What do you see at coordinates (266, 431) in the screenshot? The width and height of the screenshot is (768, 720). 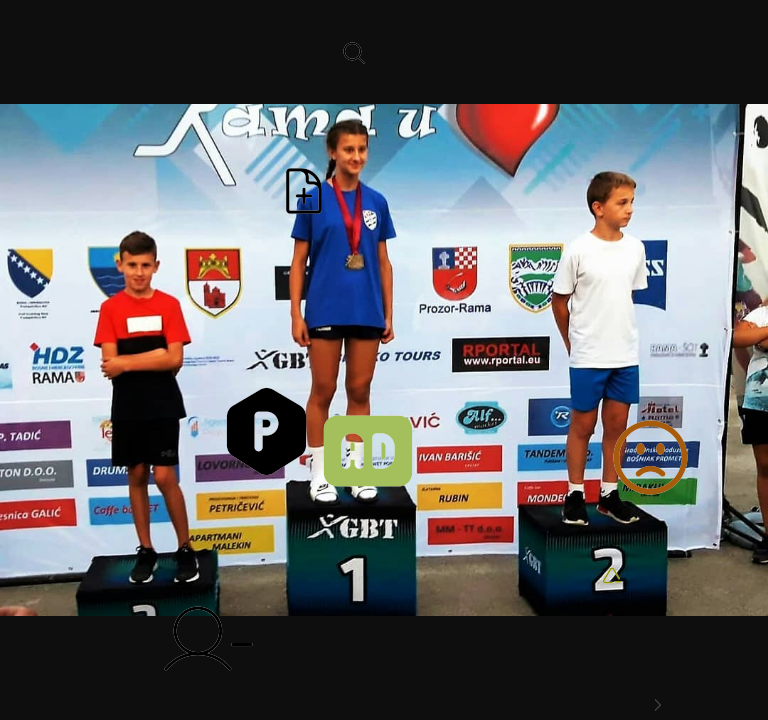 I see `parking feature or location marker` at bounding box center [266, 431].